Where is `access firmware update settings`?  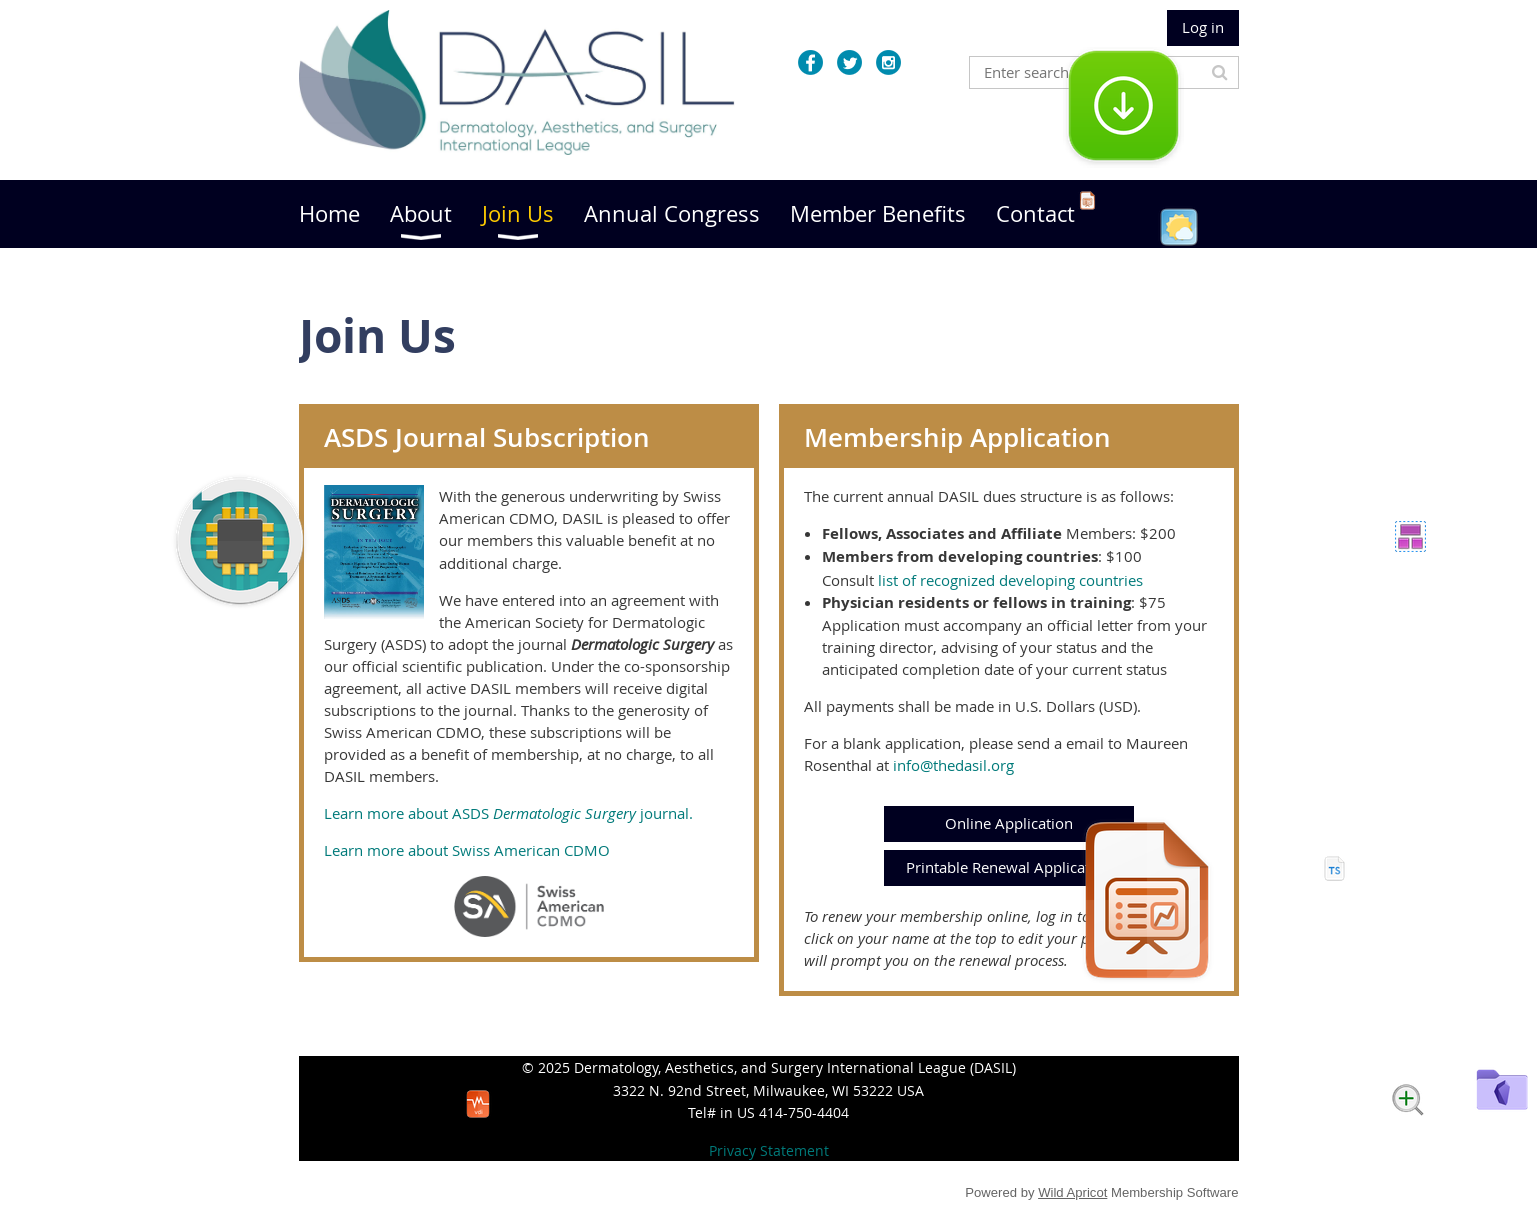
access firmware update settings is located at coordinates (240, 541).